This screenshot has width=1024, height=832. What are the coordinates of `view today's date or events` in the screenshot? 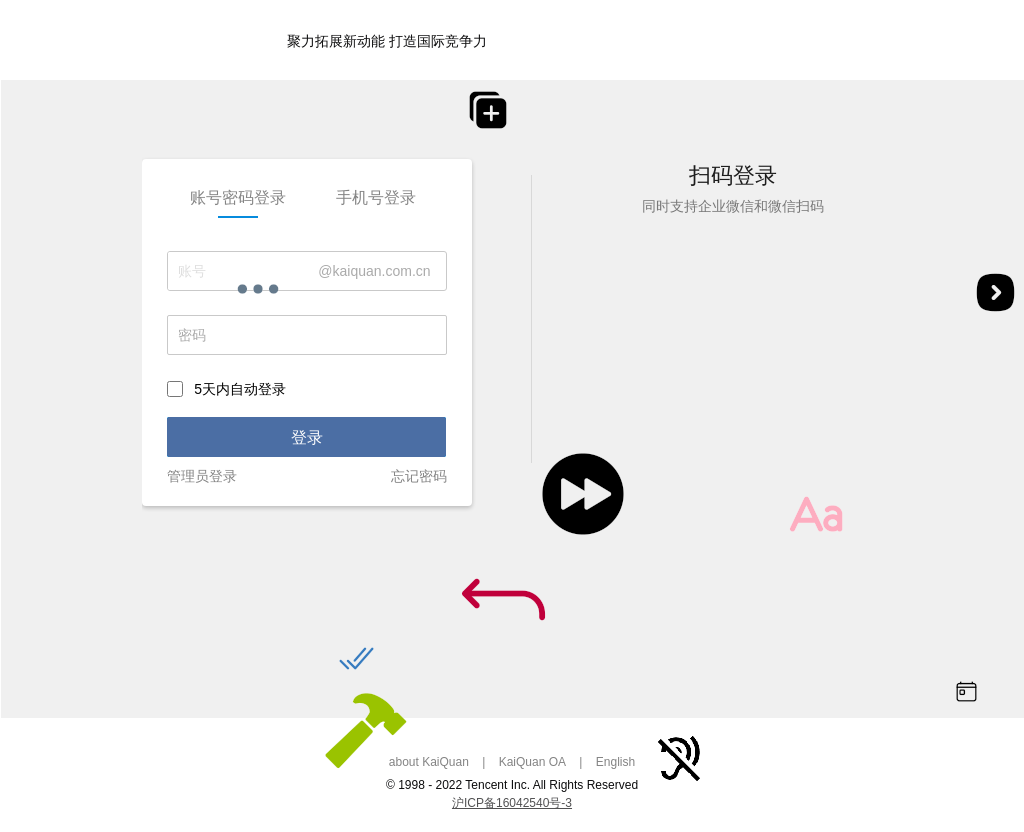 It's located at (966, 691).